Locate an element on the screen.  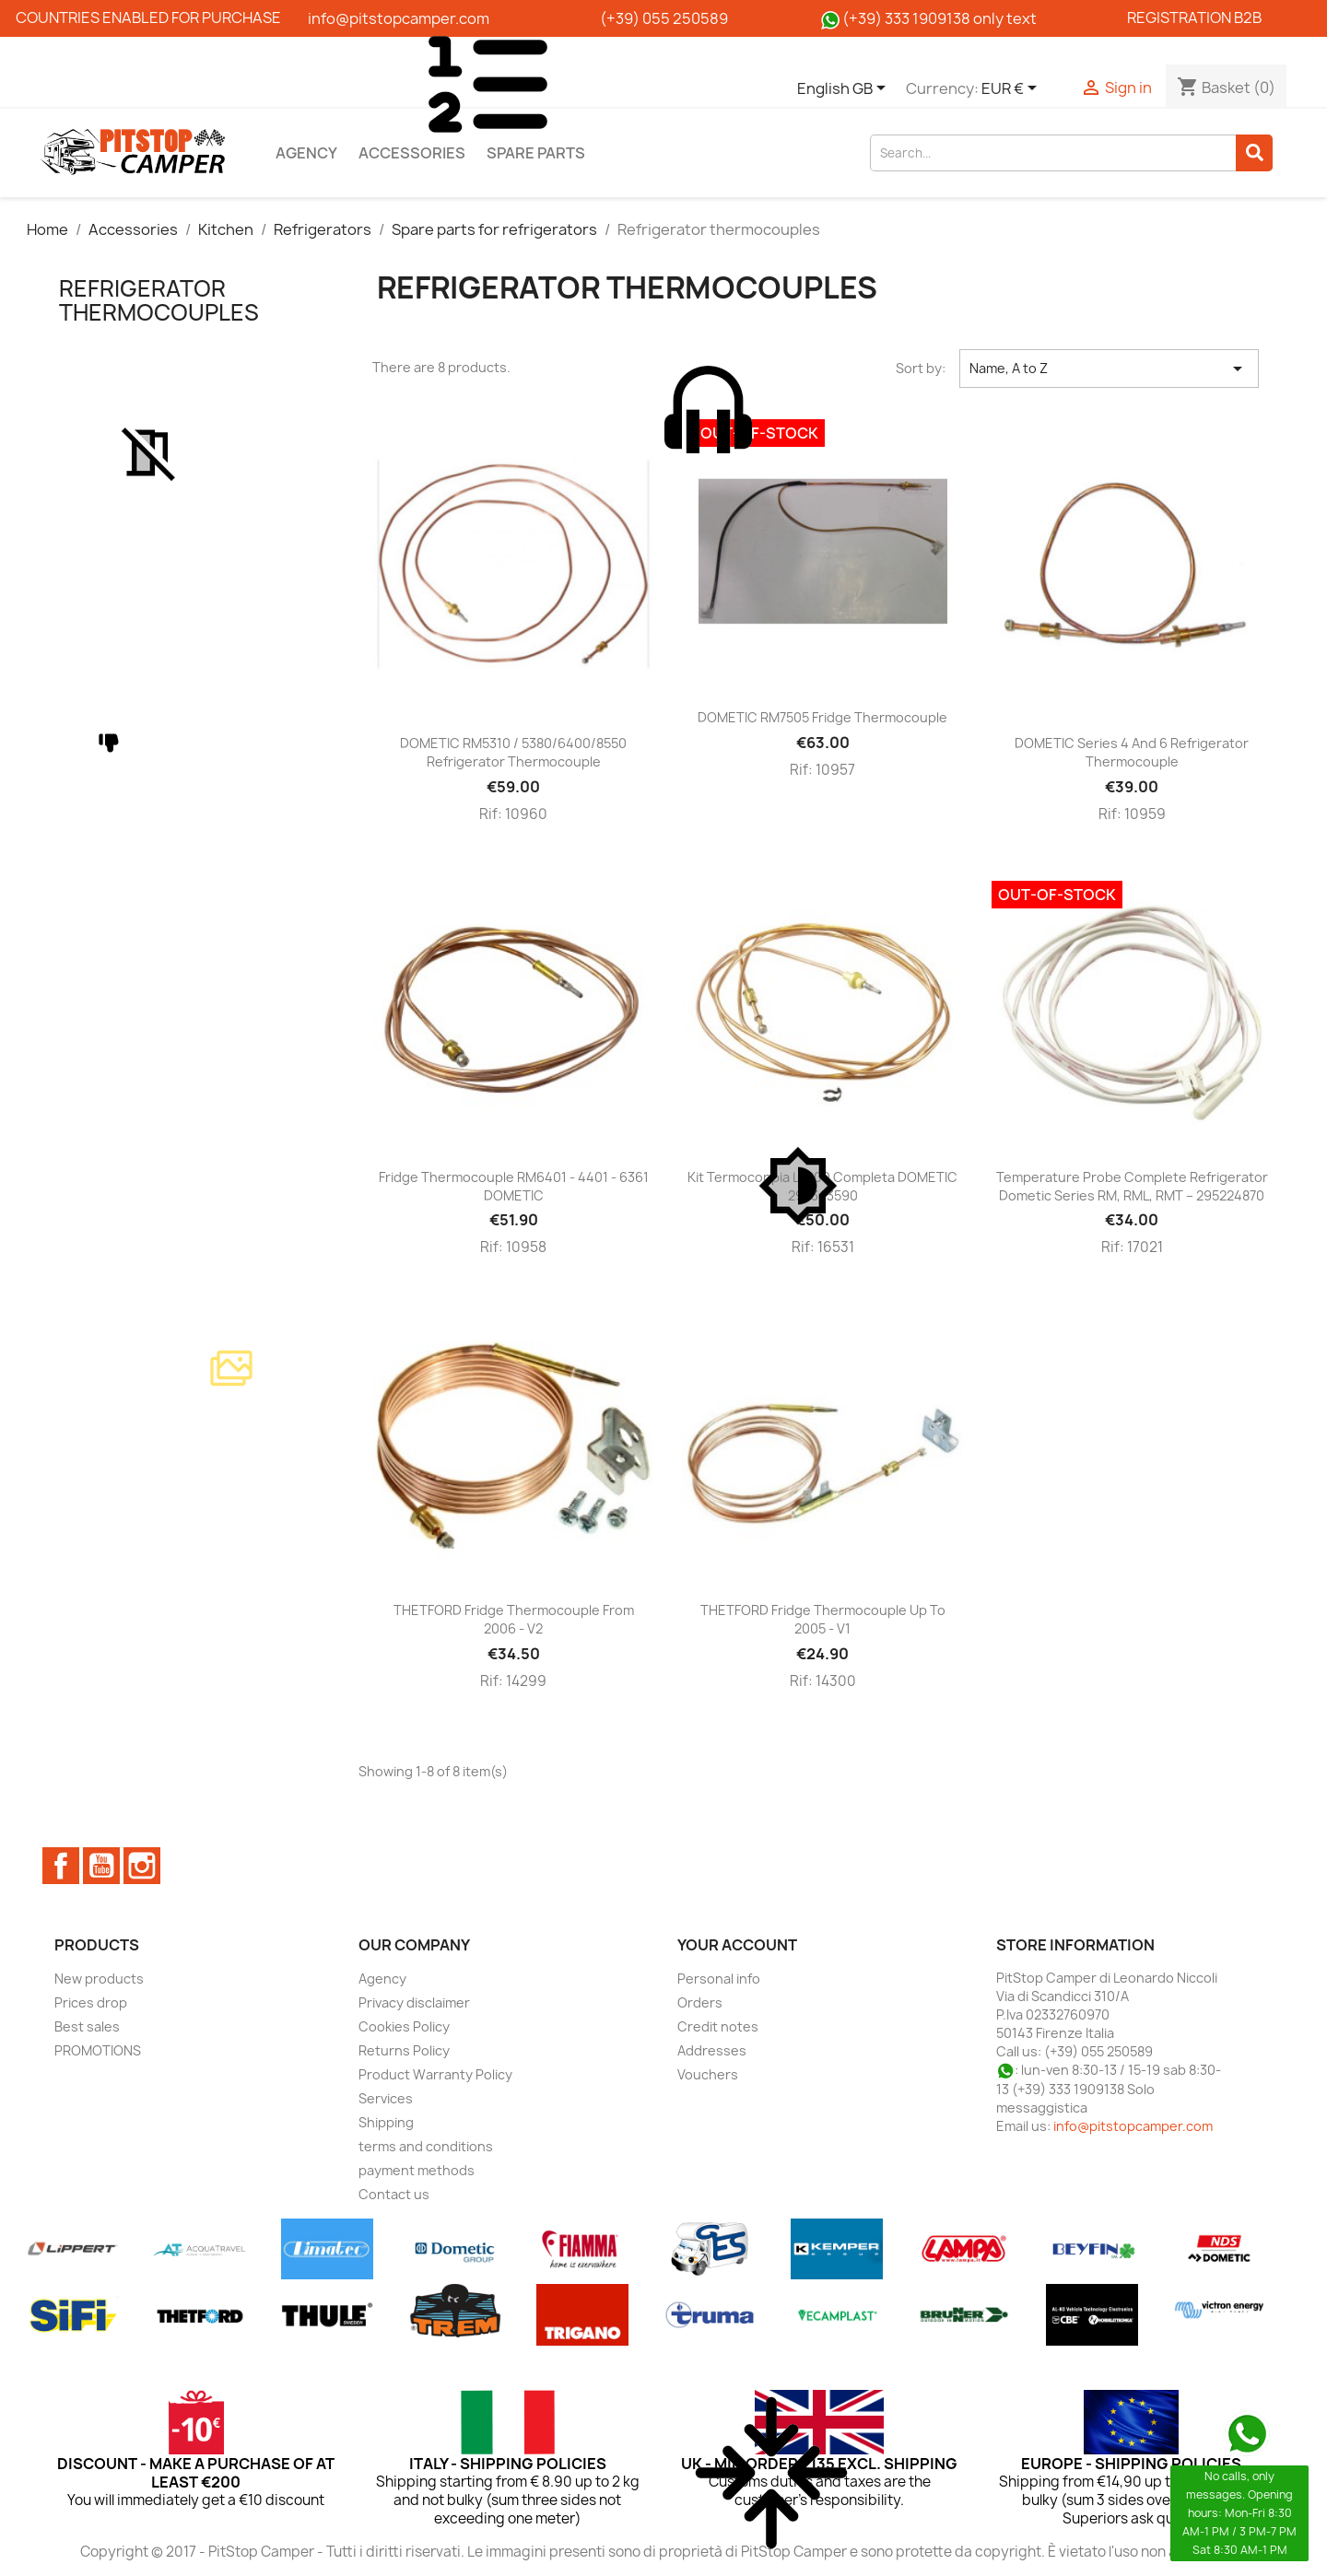
create a numbered list is located at coordinates (487, 84).